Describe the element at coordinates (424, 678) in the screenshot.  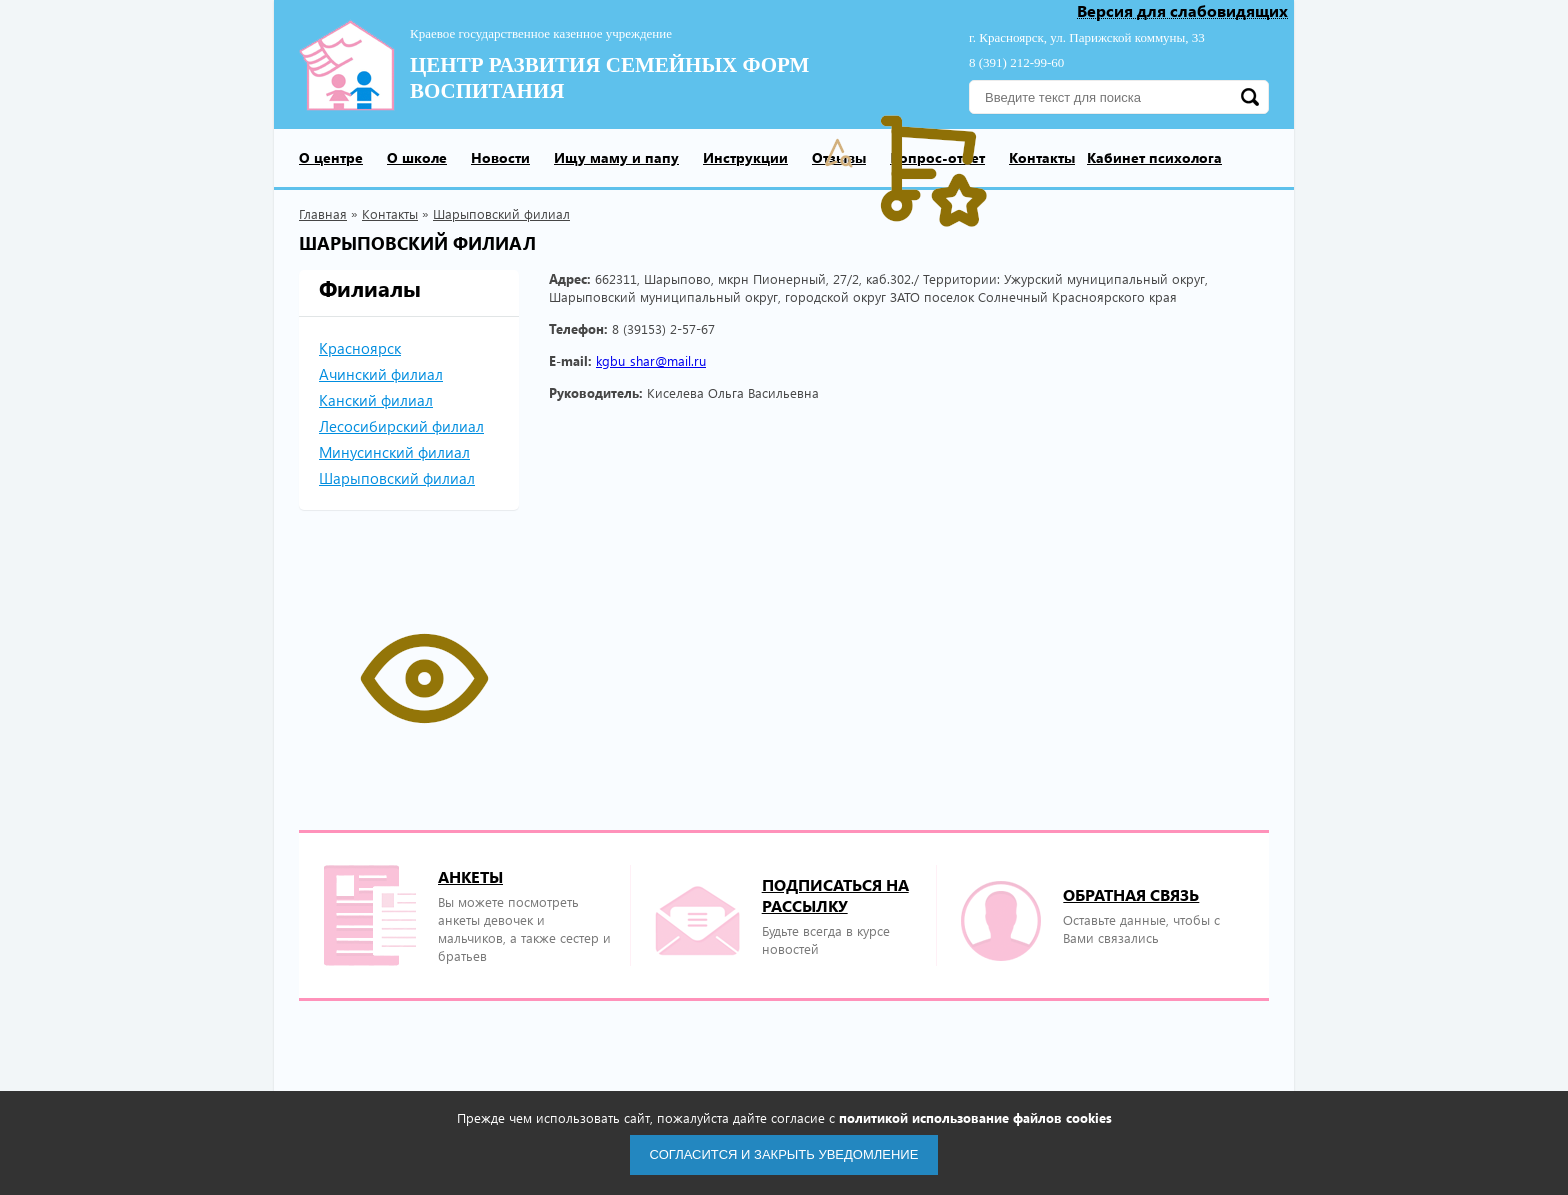
I see `view or preview content` at that location.